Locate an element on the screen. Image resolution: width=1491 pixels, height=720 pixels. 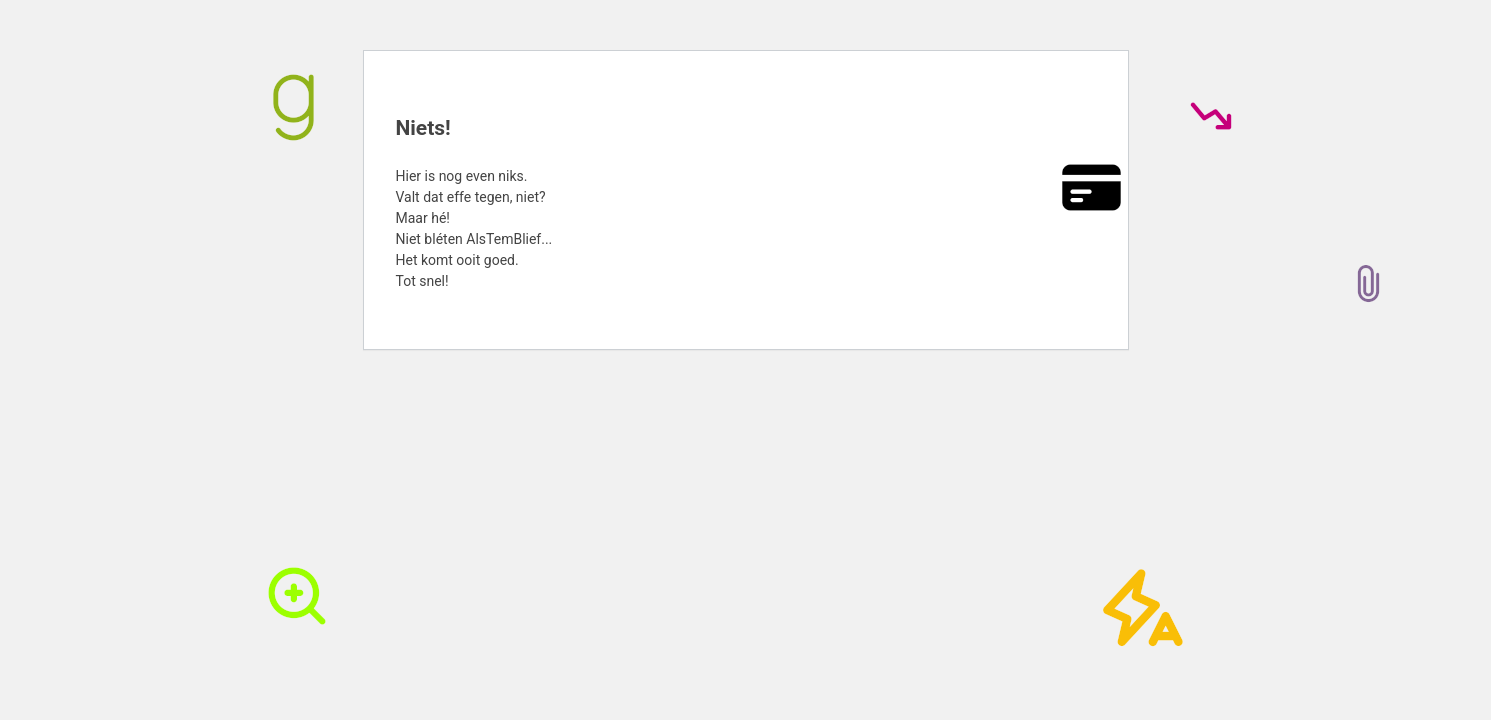
indicates a downward trend or decline is located at coordinates (1211, 116).